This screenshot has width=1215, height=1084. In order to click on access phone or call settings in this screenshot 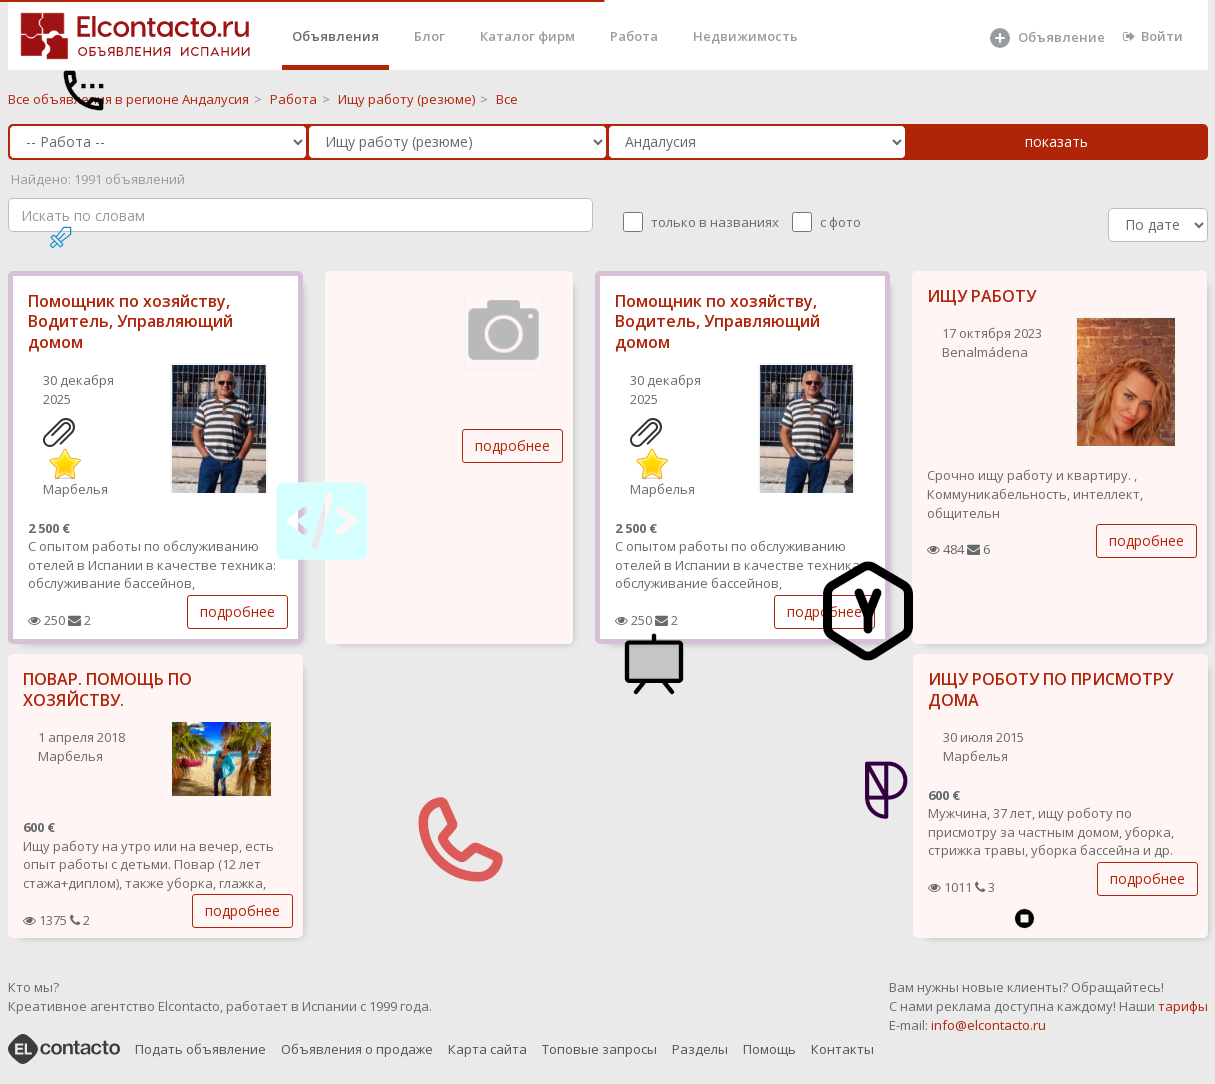, I will do `click(83, 90)`.